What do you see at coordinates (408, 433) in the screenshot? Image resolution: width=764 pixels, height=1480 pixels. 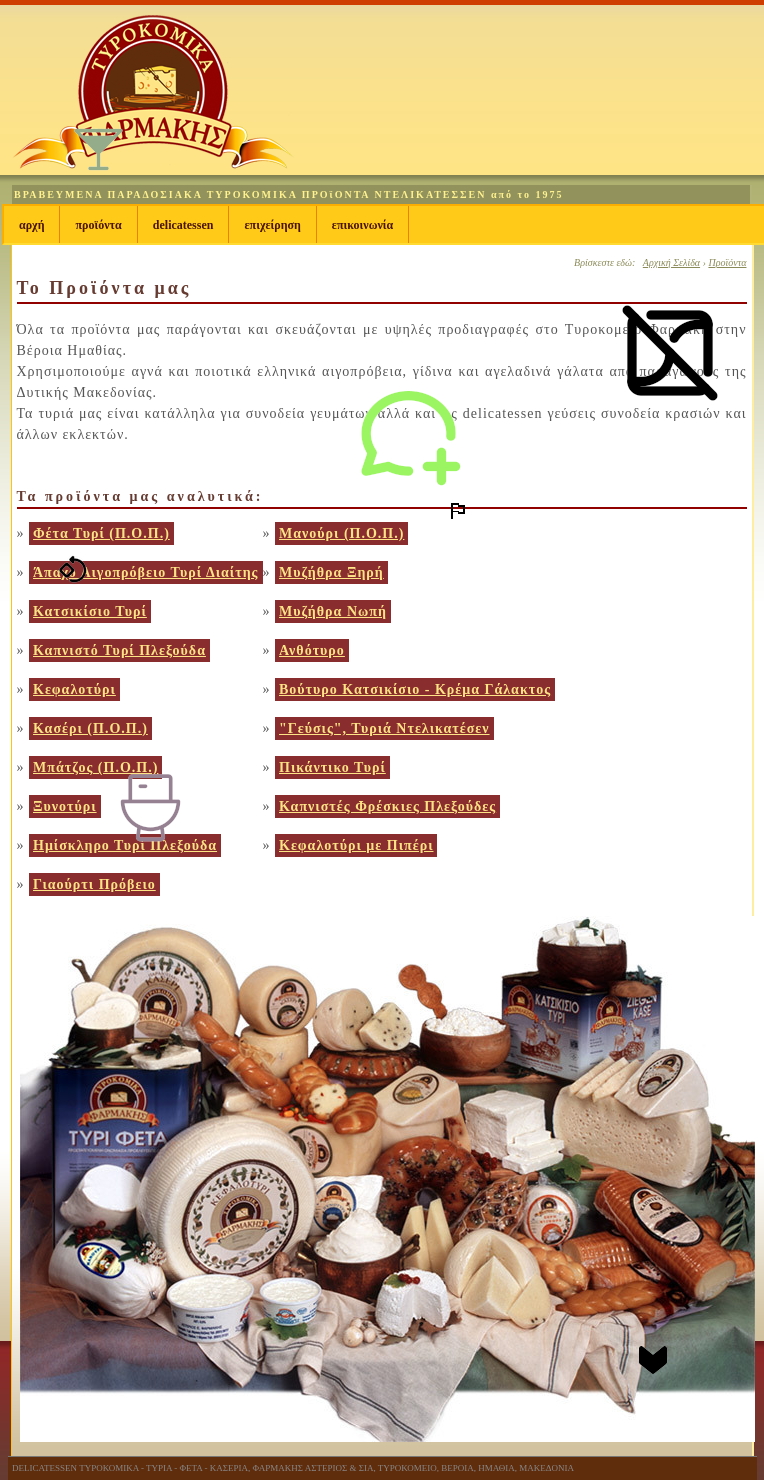 I see `start a new conversation` at bounding box center [408, 433].